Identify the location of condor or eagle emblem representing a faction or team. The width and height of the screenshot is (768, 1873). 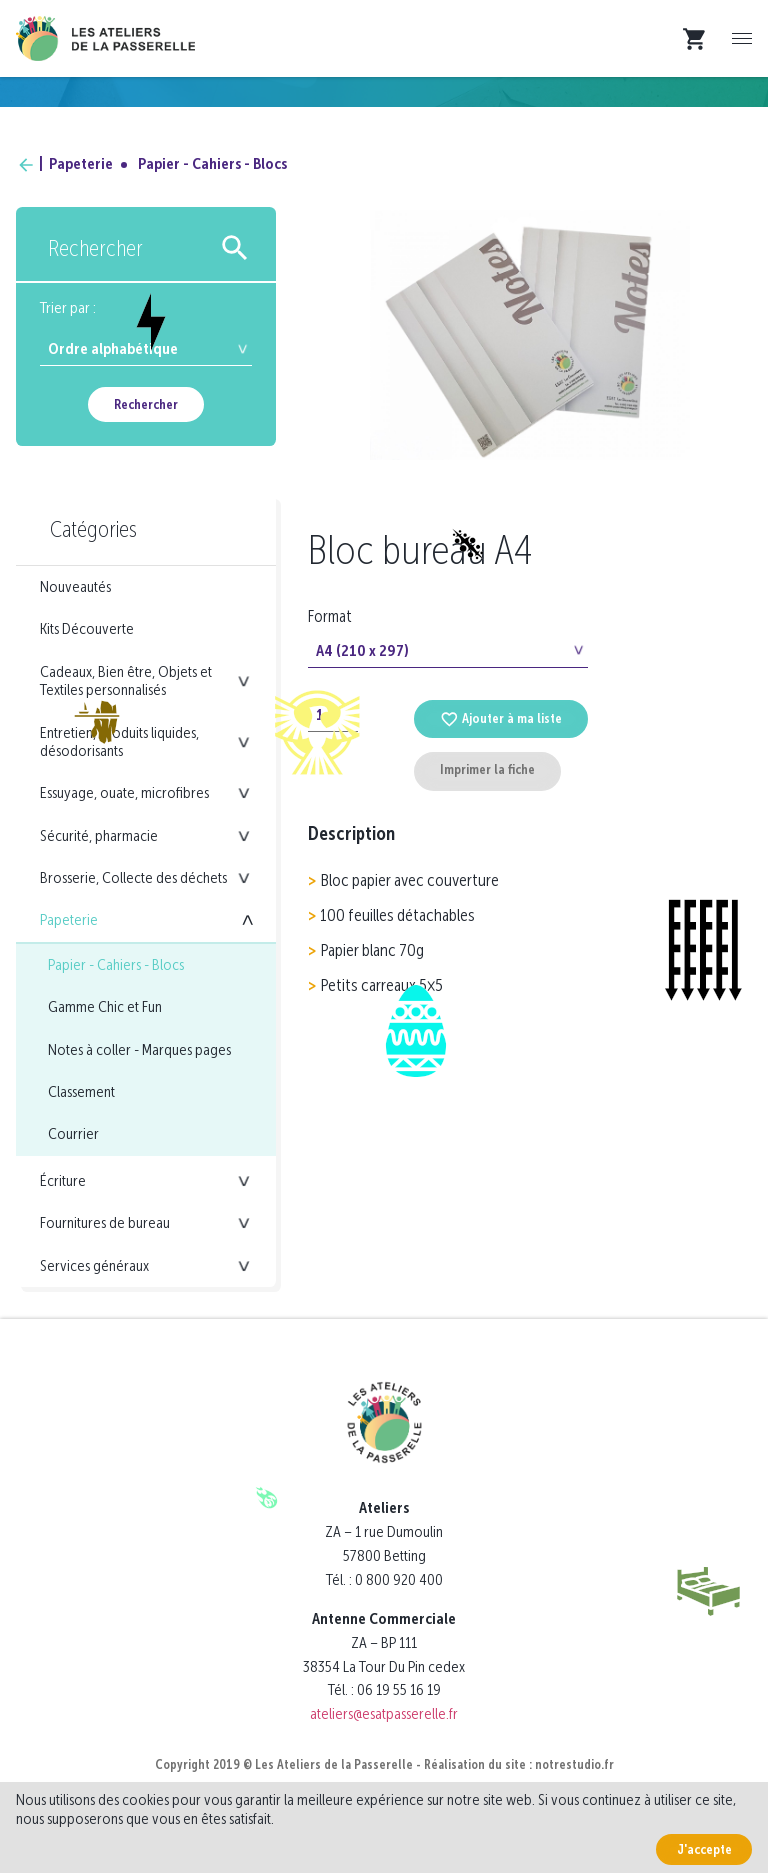
(317, 732).